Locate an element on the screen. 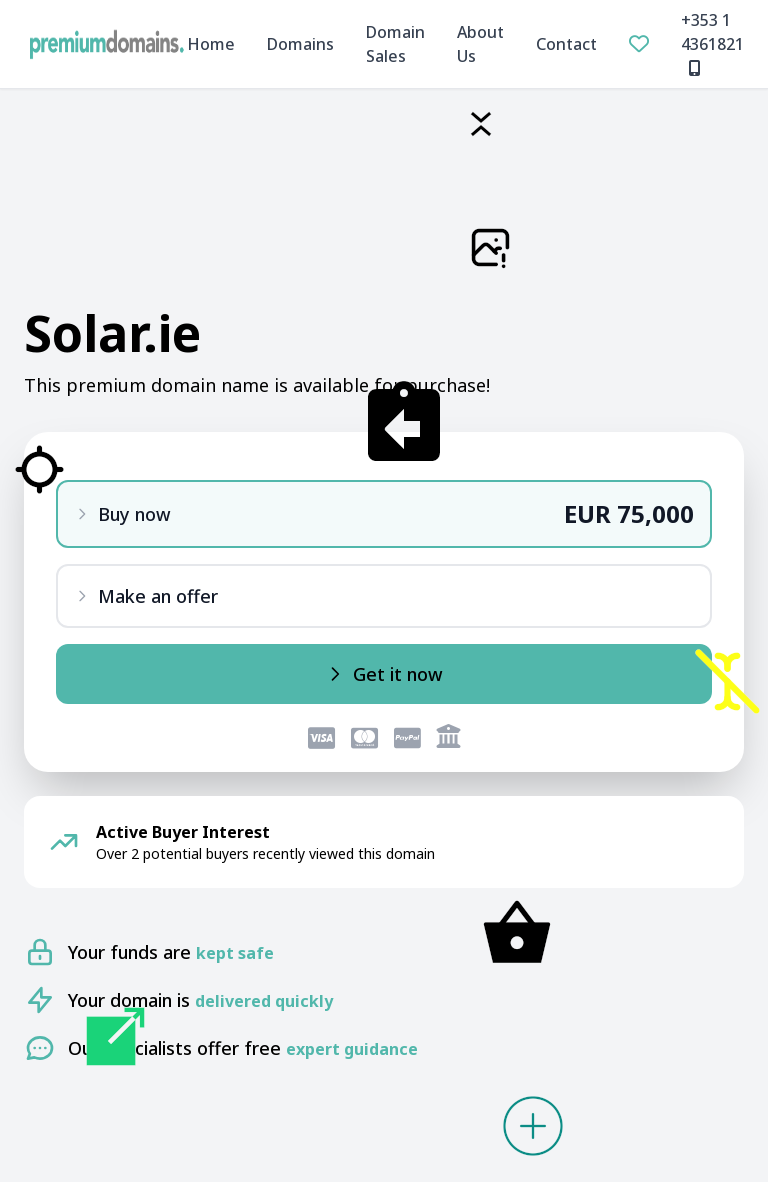  return or send back an assignment is located at coordinates (404, 425).